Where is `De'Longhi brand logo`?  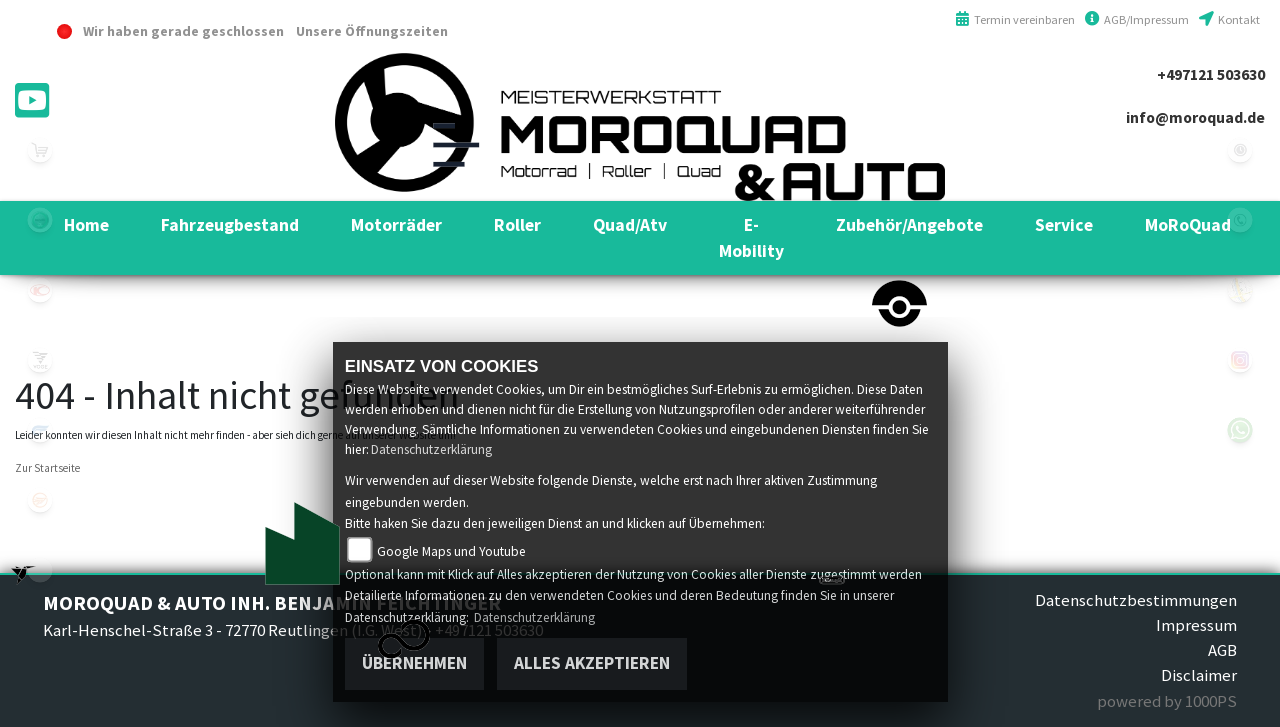 De'Longhi brand logo is located at coordinates (832, 580).